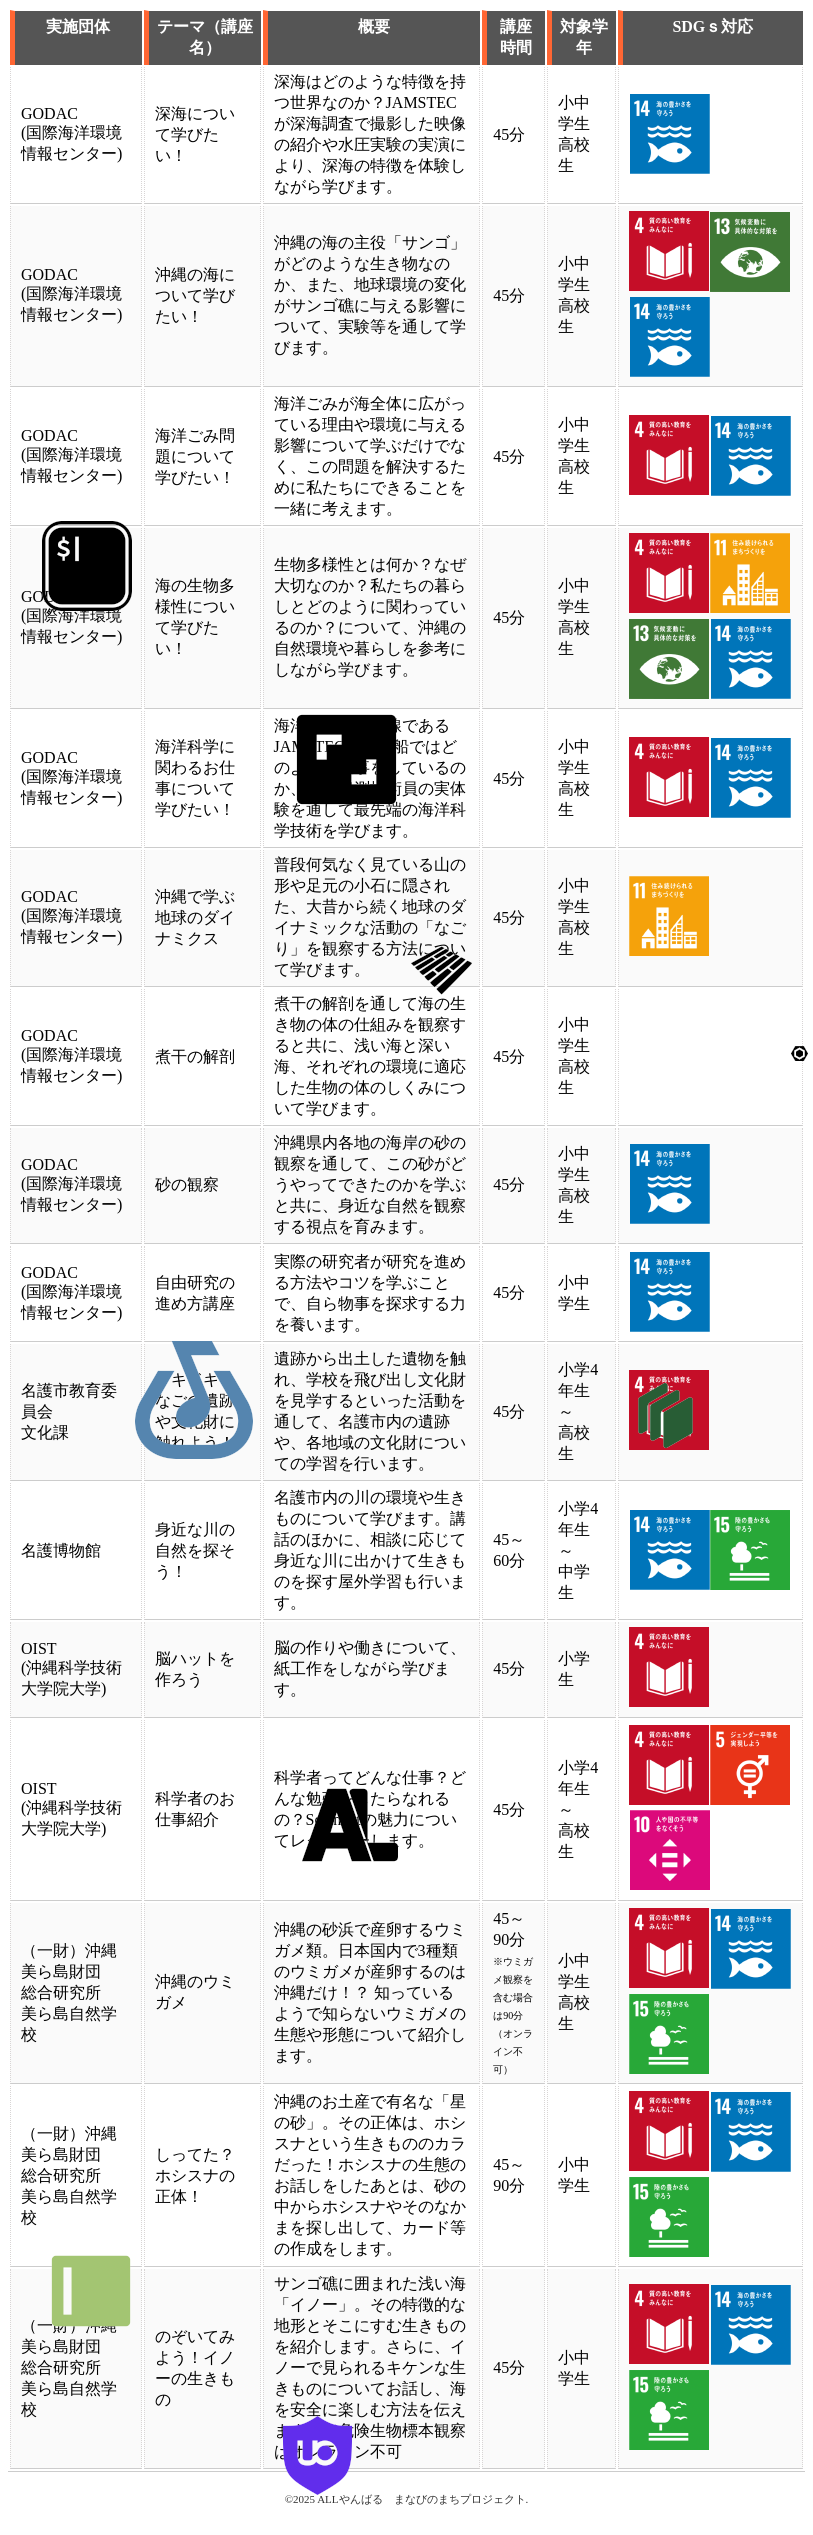 The width and height of the screenshot is (813, 2535). I want to click on Apache Parquet logo, so click(441, 970).